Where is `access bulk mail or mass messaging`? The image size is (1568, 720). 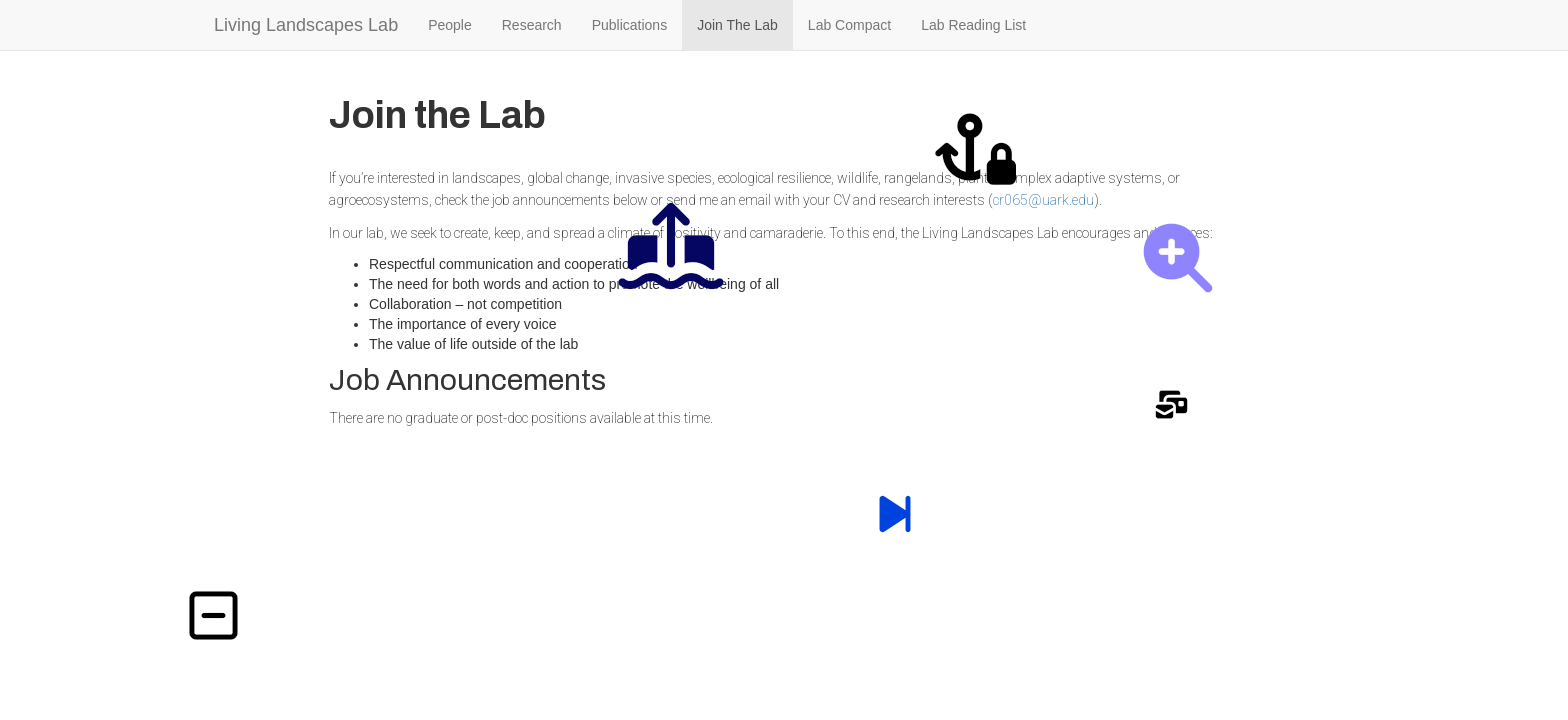
access bulk mail or mass messaging is located at coordinates (1171, 404).